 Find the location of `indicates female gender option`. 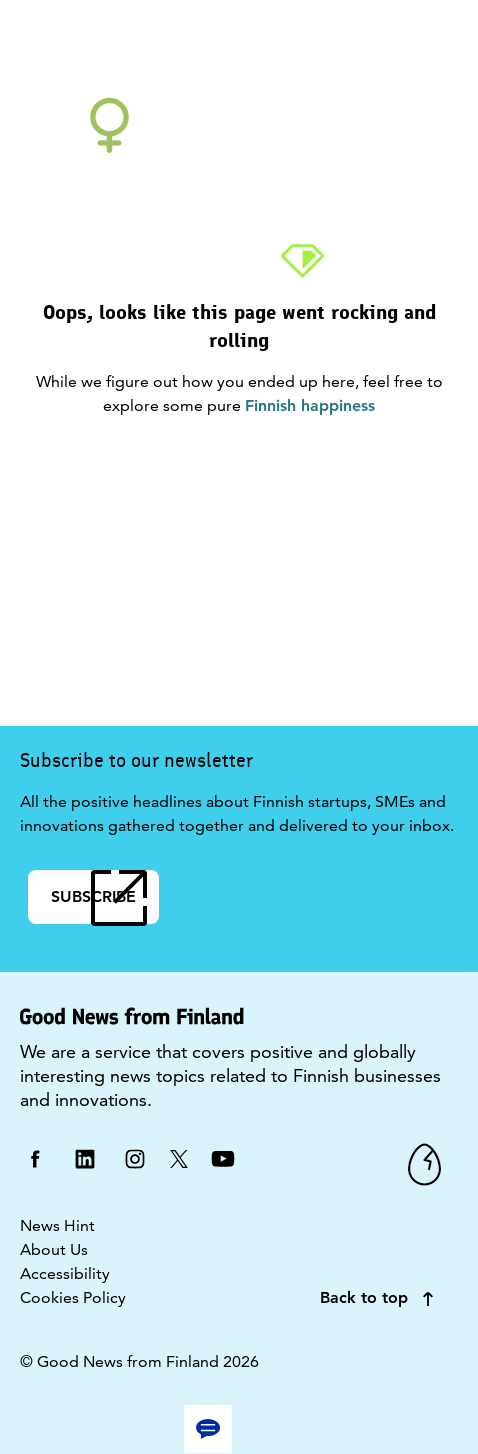

indicates female gender option is located at coordinates (109, 124).